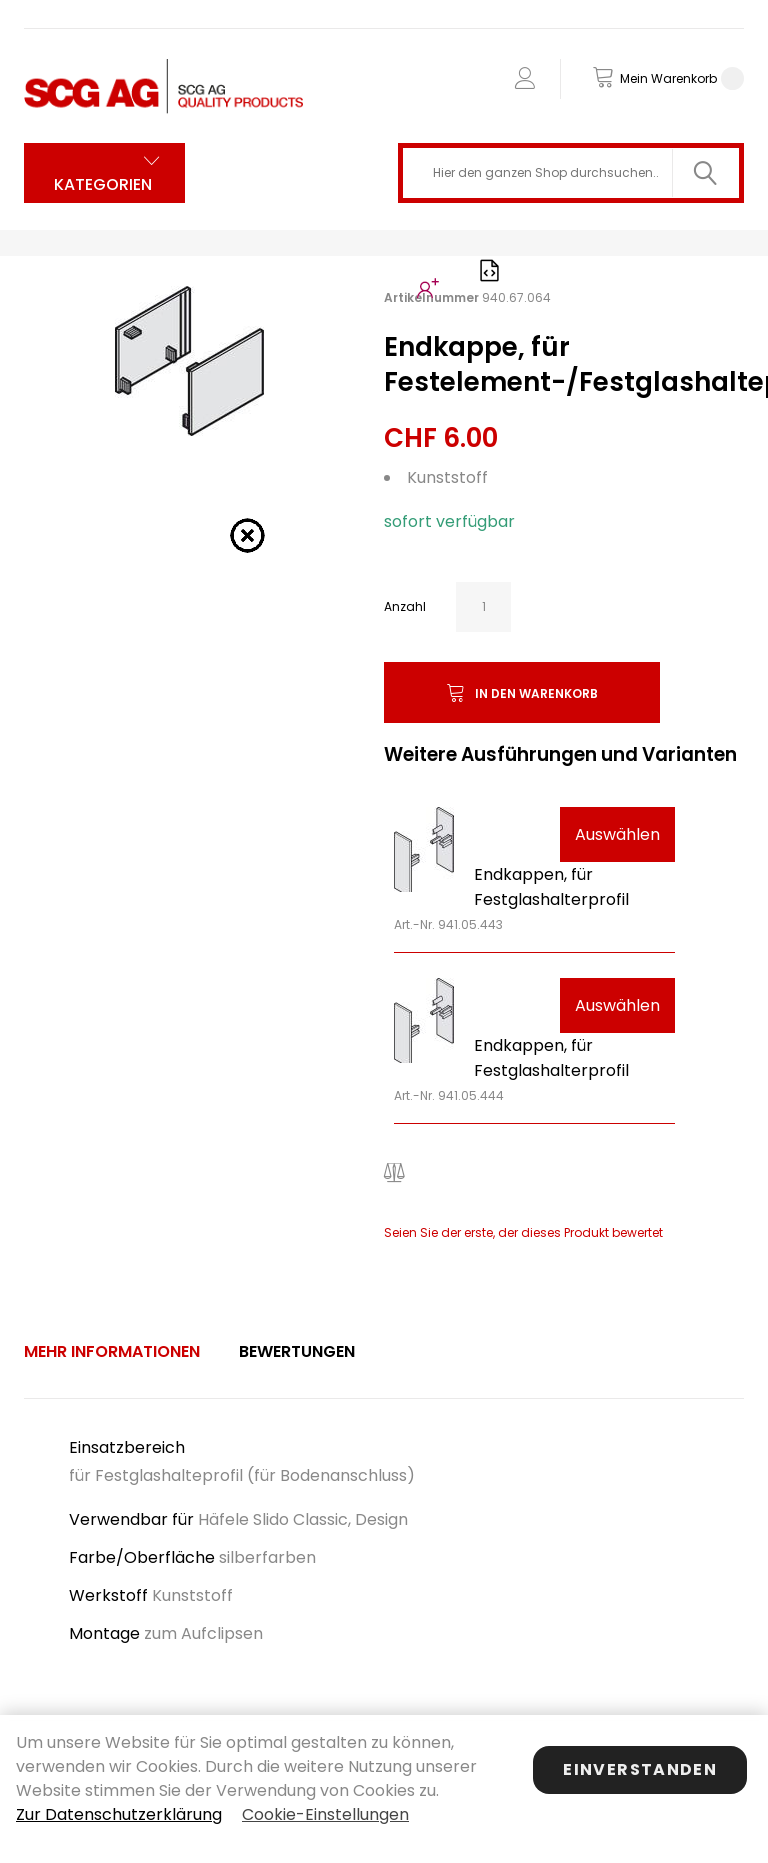 This screenshot has height=1863, width=768. Describe the element at coordinates (489, 270) in the screenshot. I see `view source code file` at that location.